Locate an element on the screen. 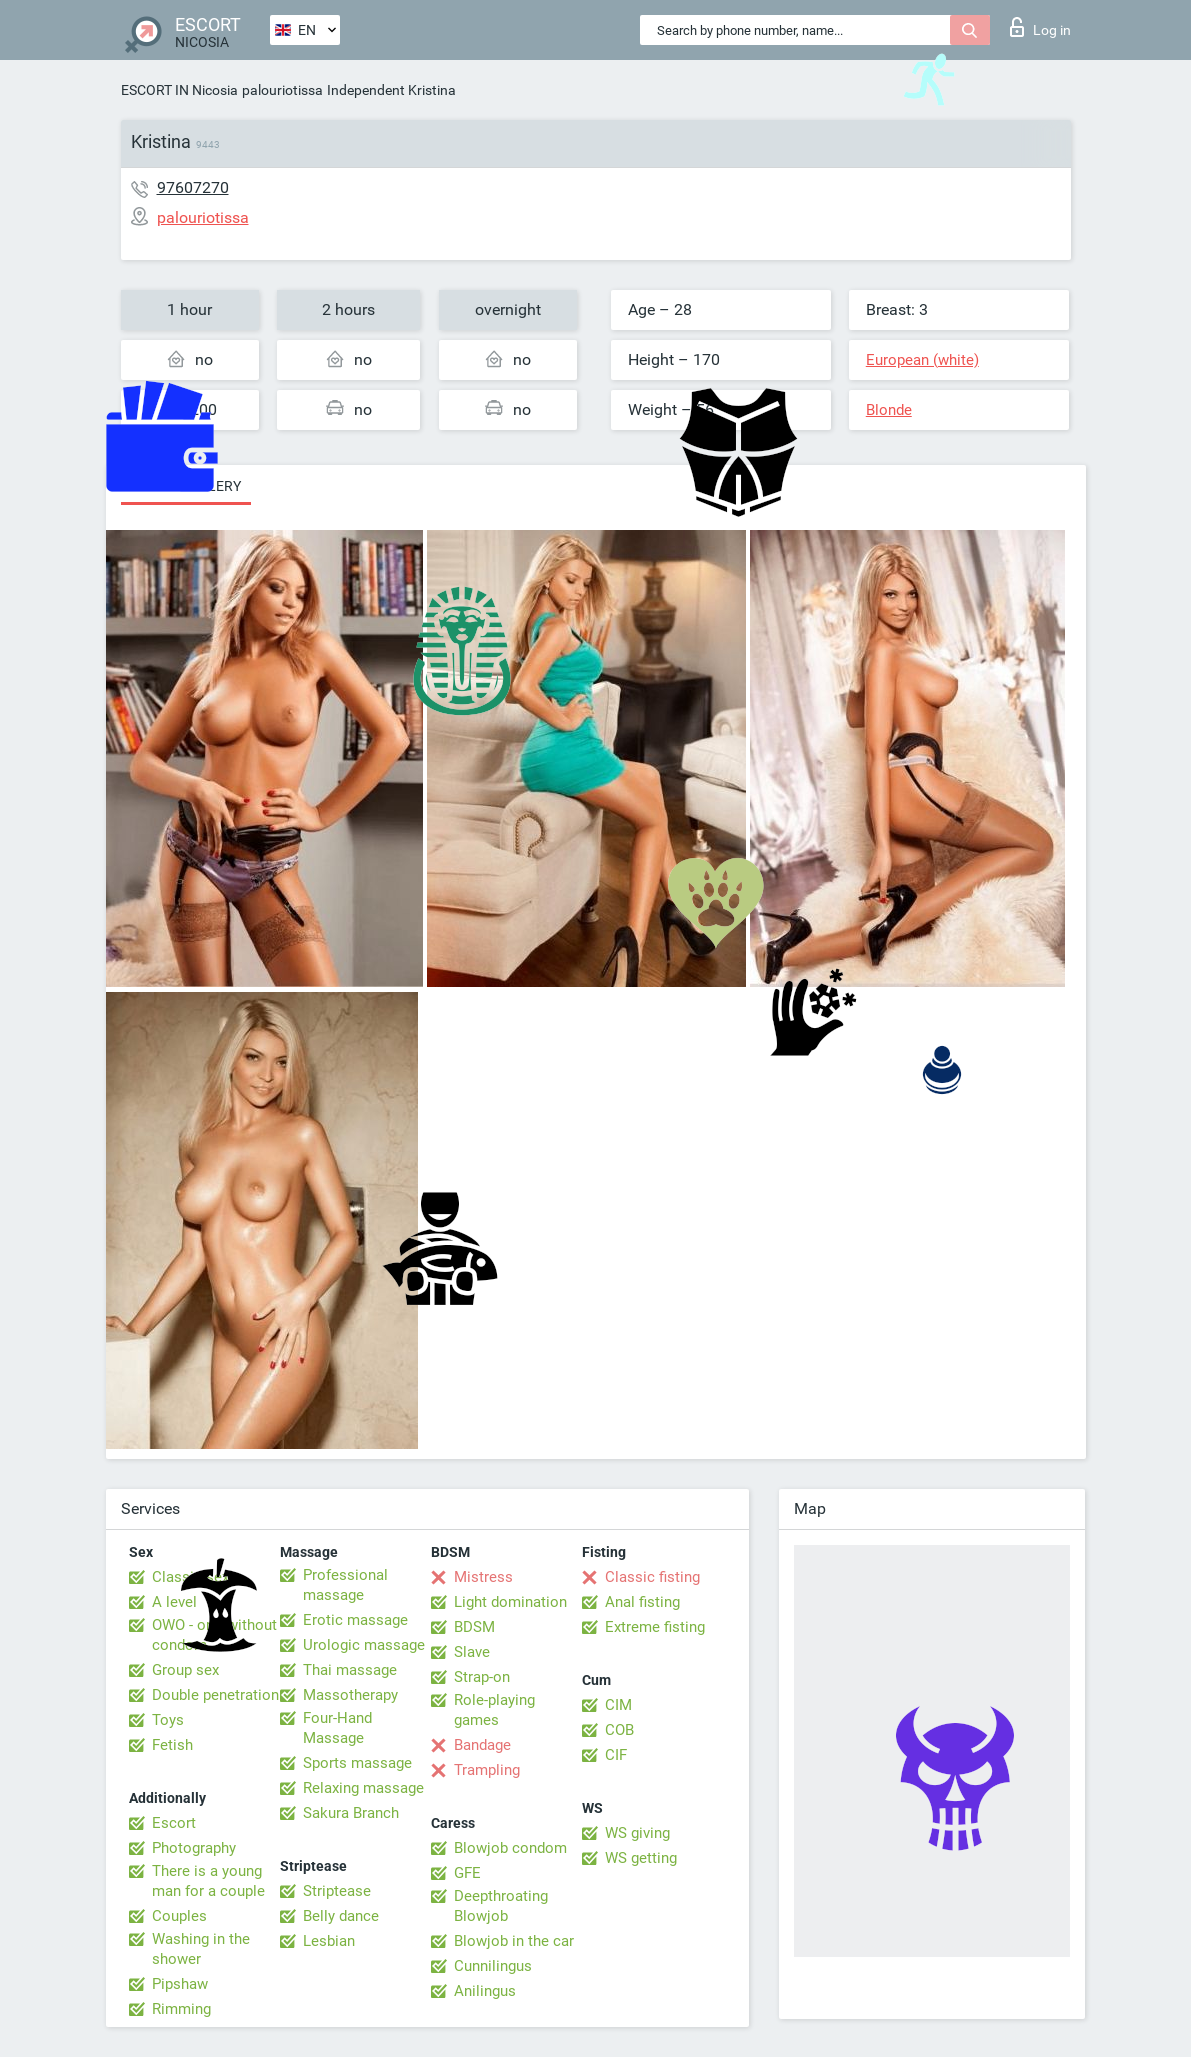 The width and height of the screenshot is (1191, 2057). equip chest armor to your character is located at coordinates (738, 452).